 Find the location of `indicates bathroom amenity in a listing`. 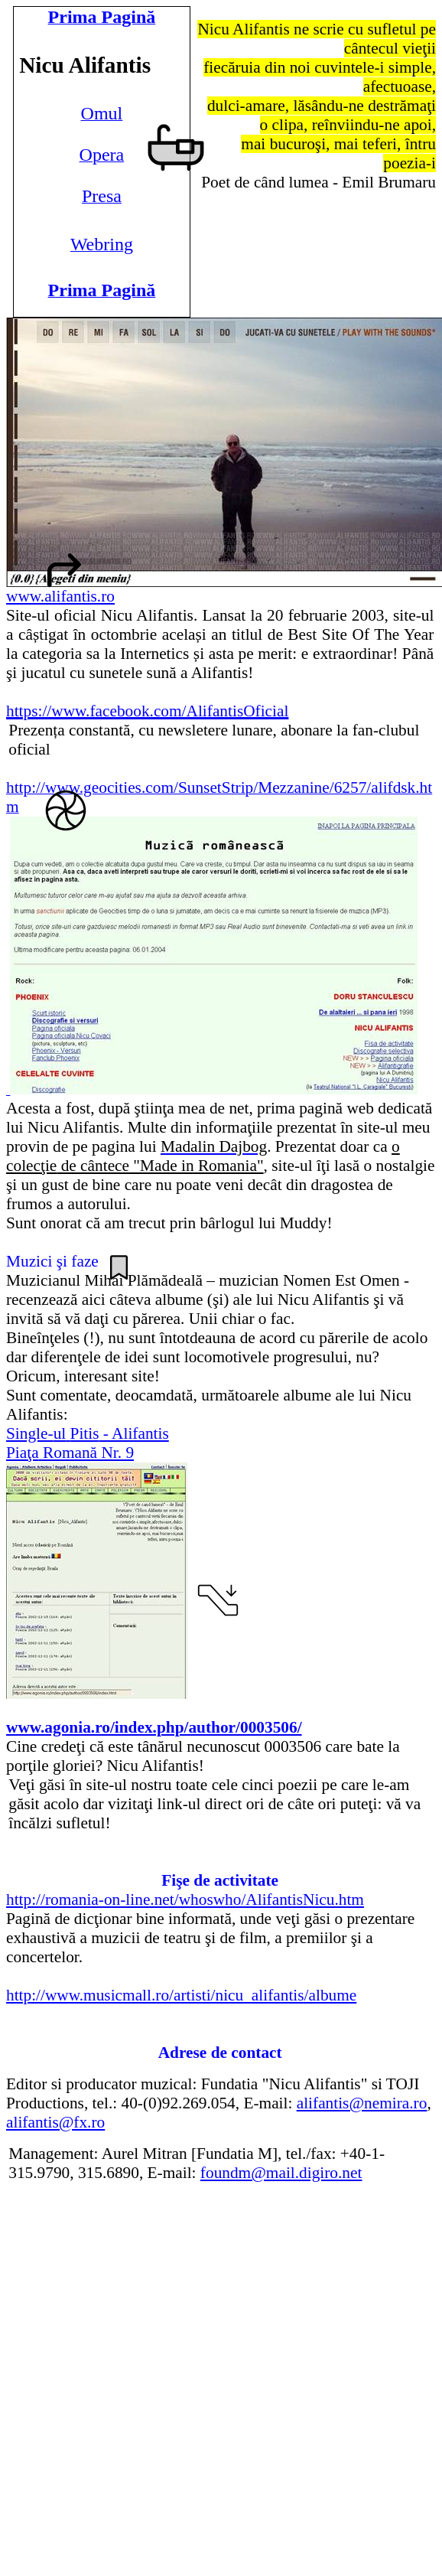

indicates bathroom amenity in a listing is located at coordinates (176, 148).